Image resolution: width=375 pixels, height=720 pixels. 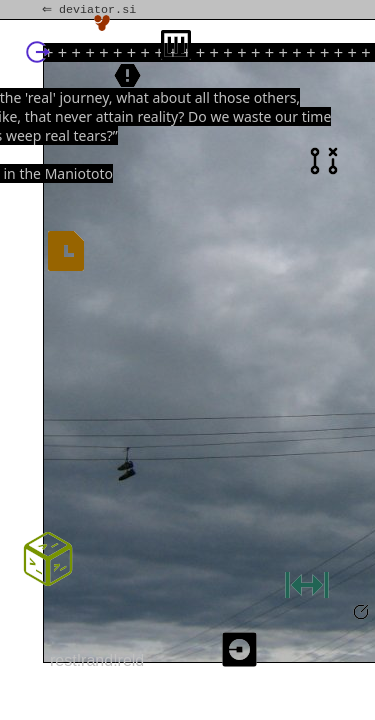 I want to click on edit profile picture or avatar, so click(x=361, y=612).